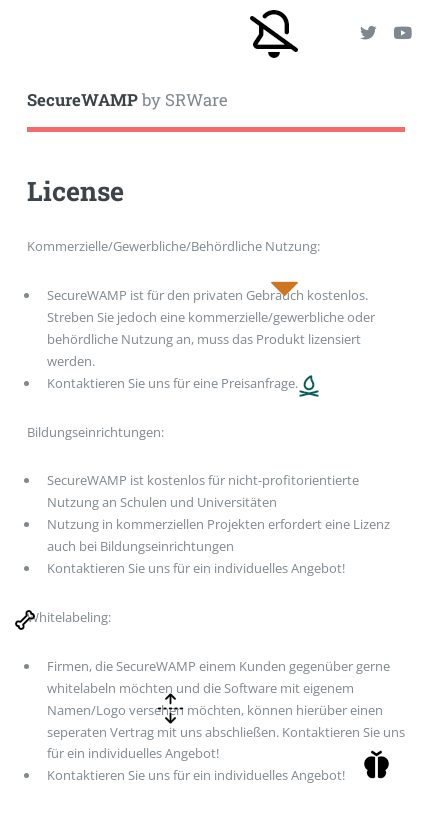 The image size is (432, 829). What do you see at coordinates (309, 386) in the screenshot?
I see `access camping or outdoor activity features` at bounding box center [309, 386].